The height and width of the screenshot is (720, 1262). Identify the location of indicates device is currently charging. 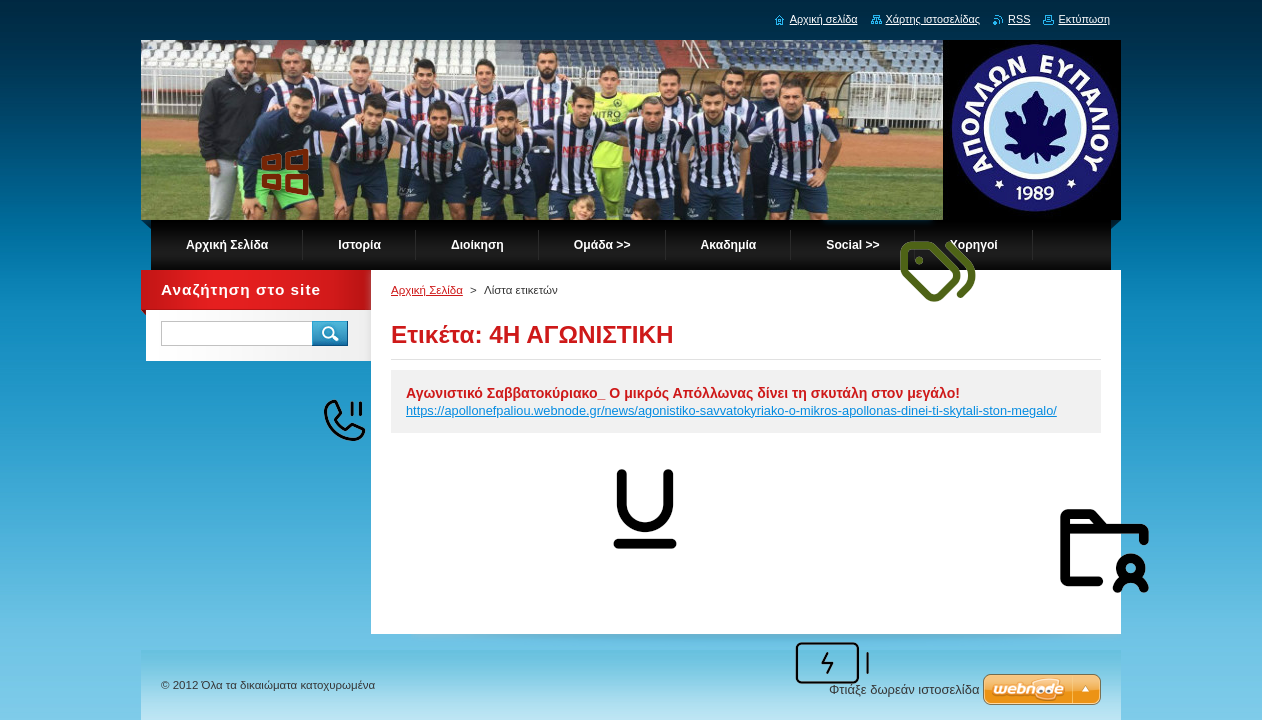
(831, 663).